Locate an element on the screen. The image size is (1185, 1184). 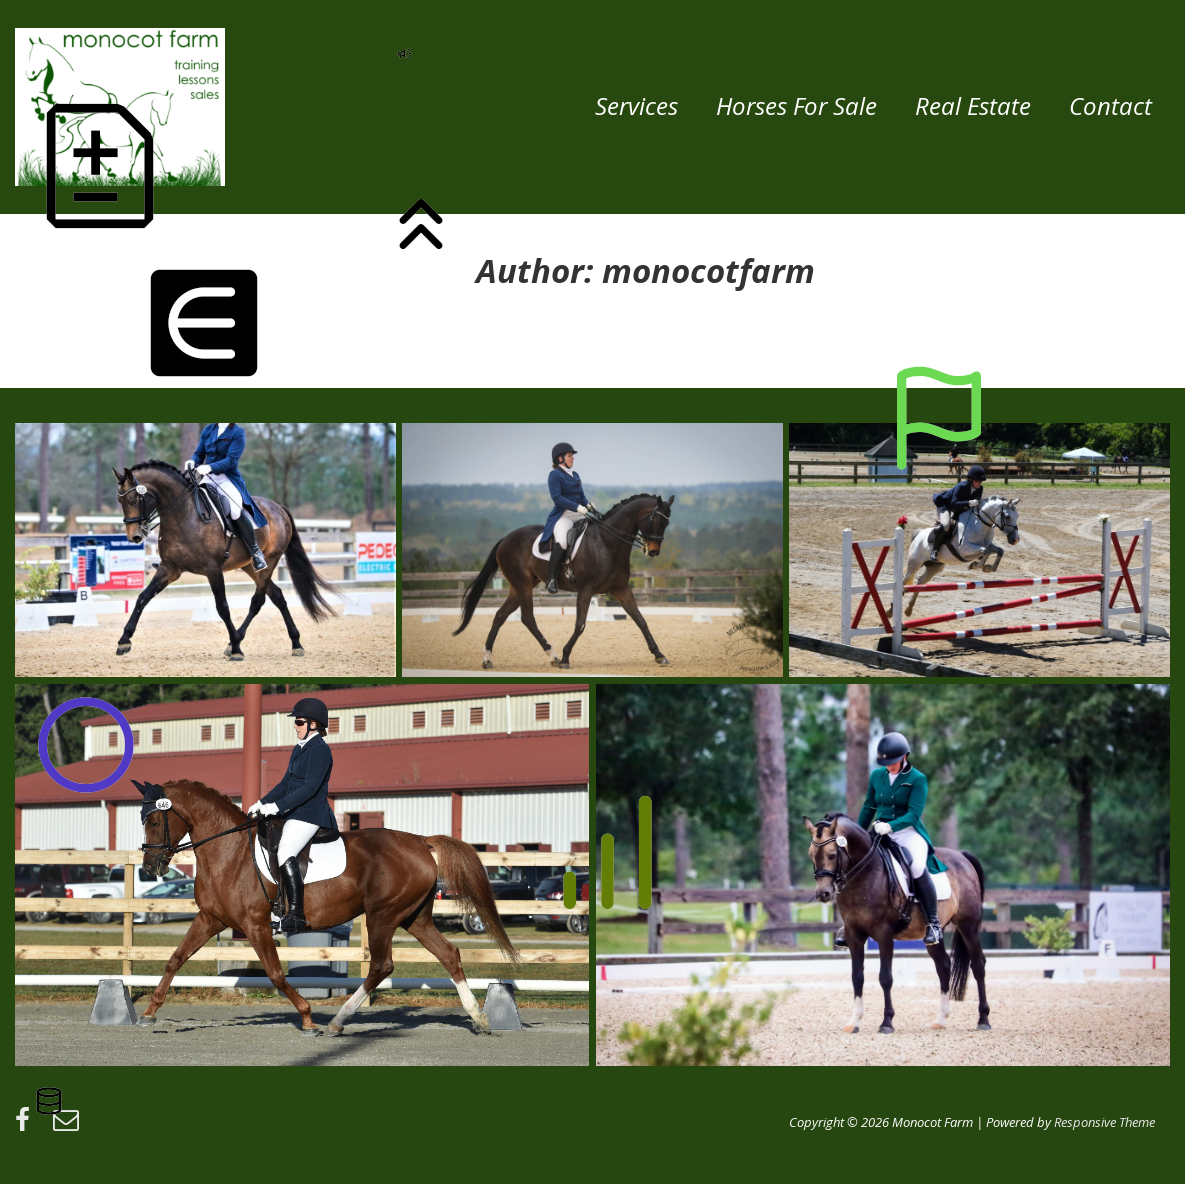
start a new campaign or announcement is located at coordinates (404, 53).